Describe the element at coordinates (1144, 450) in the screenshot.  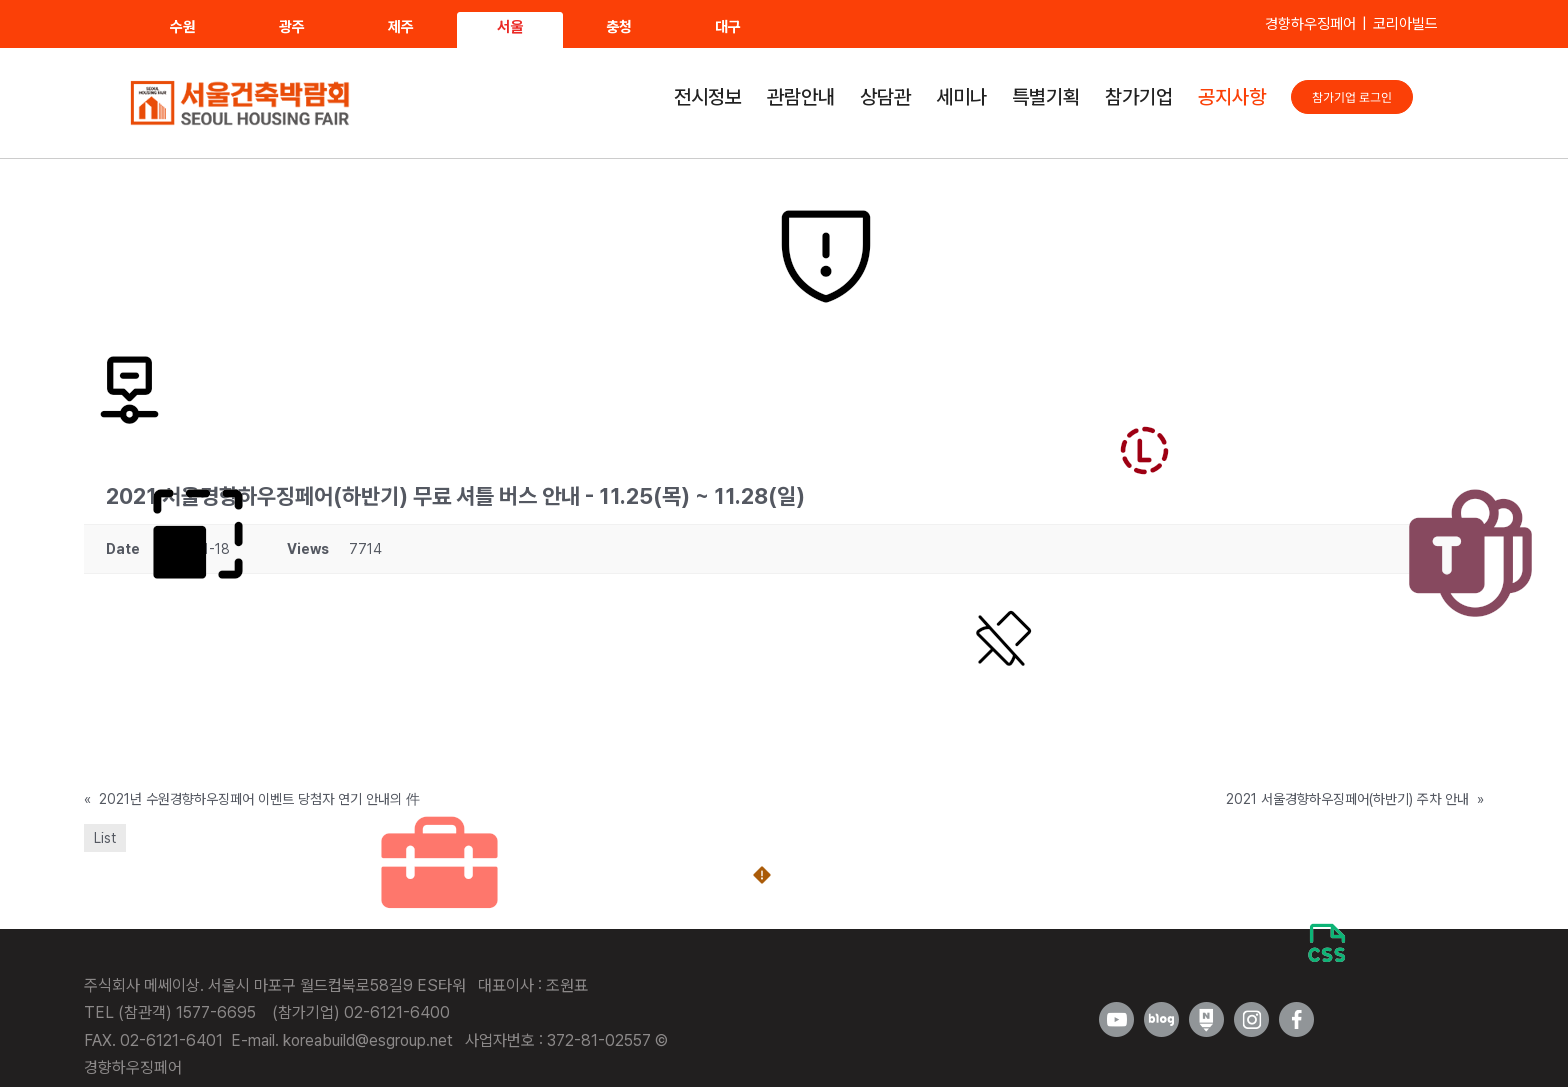
I see `indicates a loading or in-progress state` at that location.